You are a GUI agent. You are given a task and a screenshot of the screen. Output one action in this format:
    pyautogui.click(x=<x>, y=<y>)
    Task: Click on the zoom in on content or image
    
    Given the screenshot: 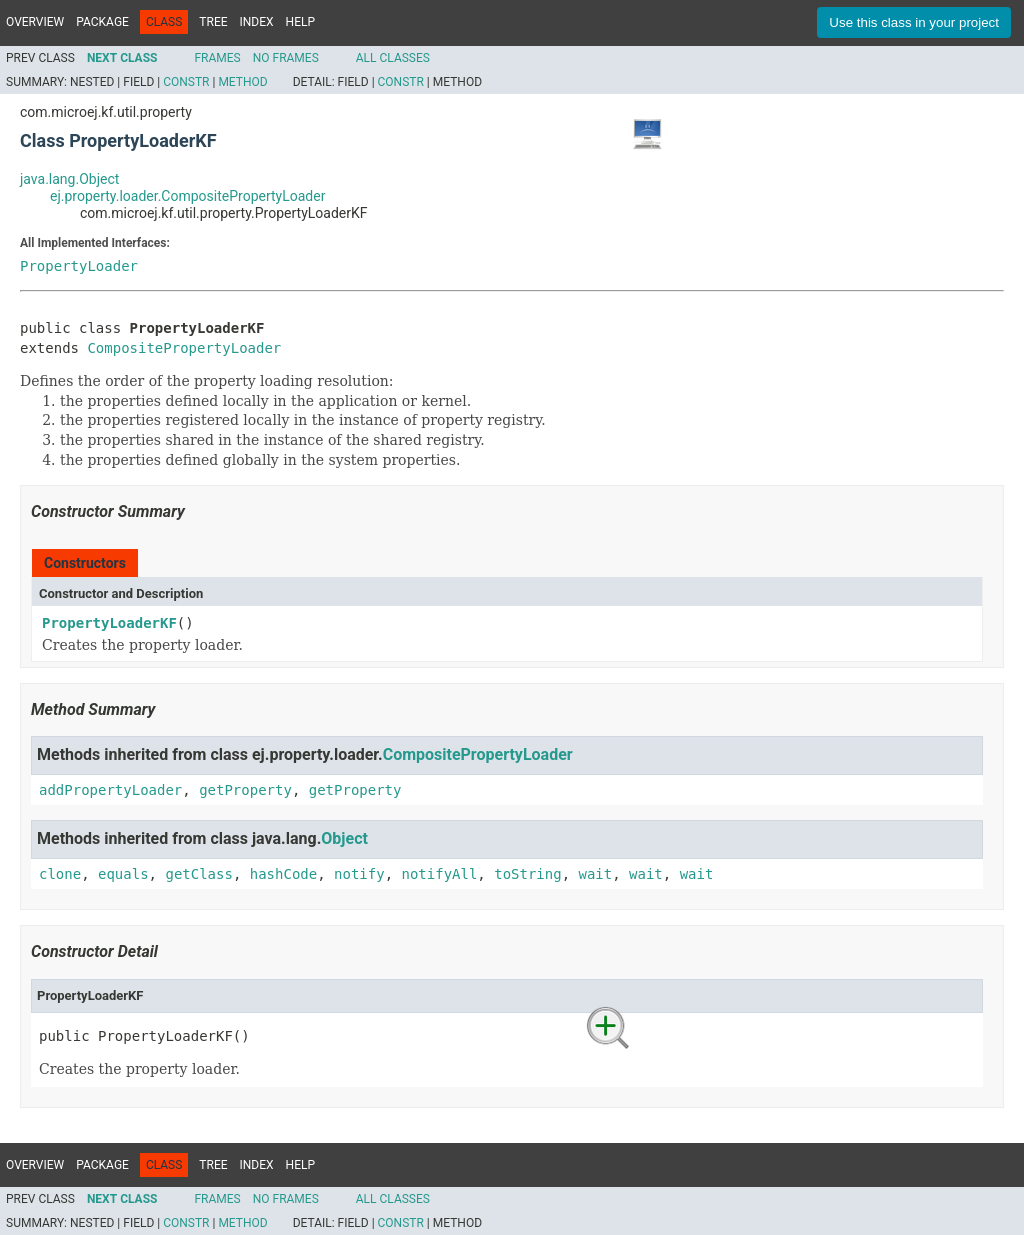 What is the action you would take?
    pyautogui.click(x=608, y=1028)
    